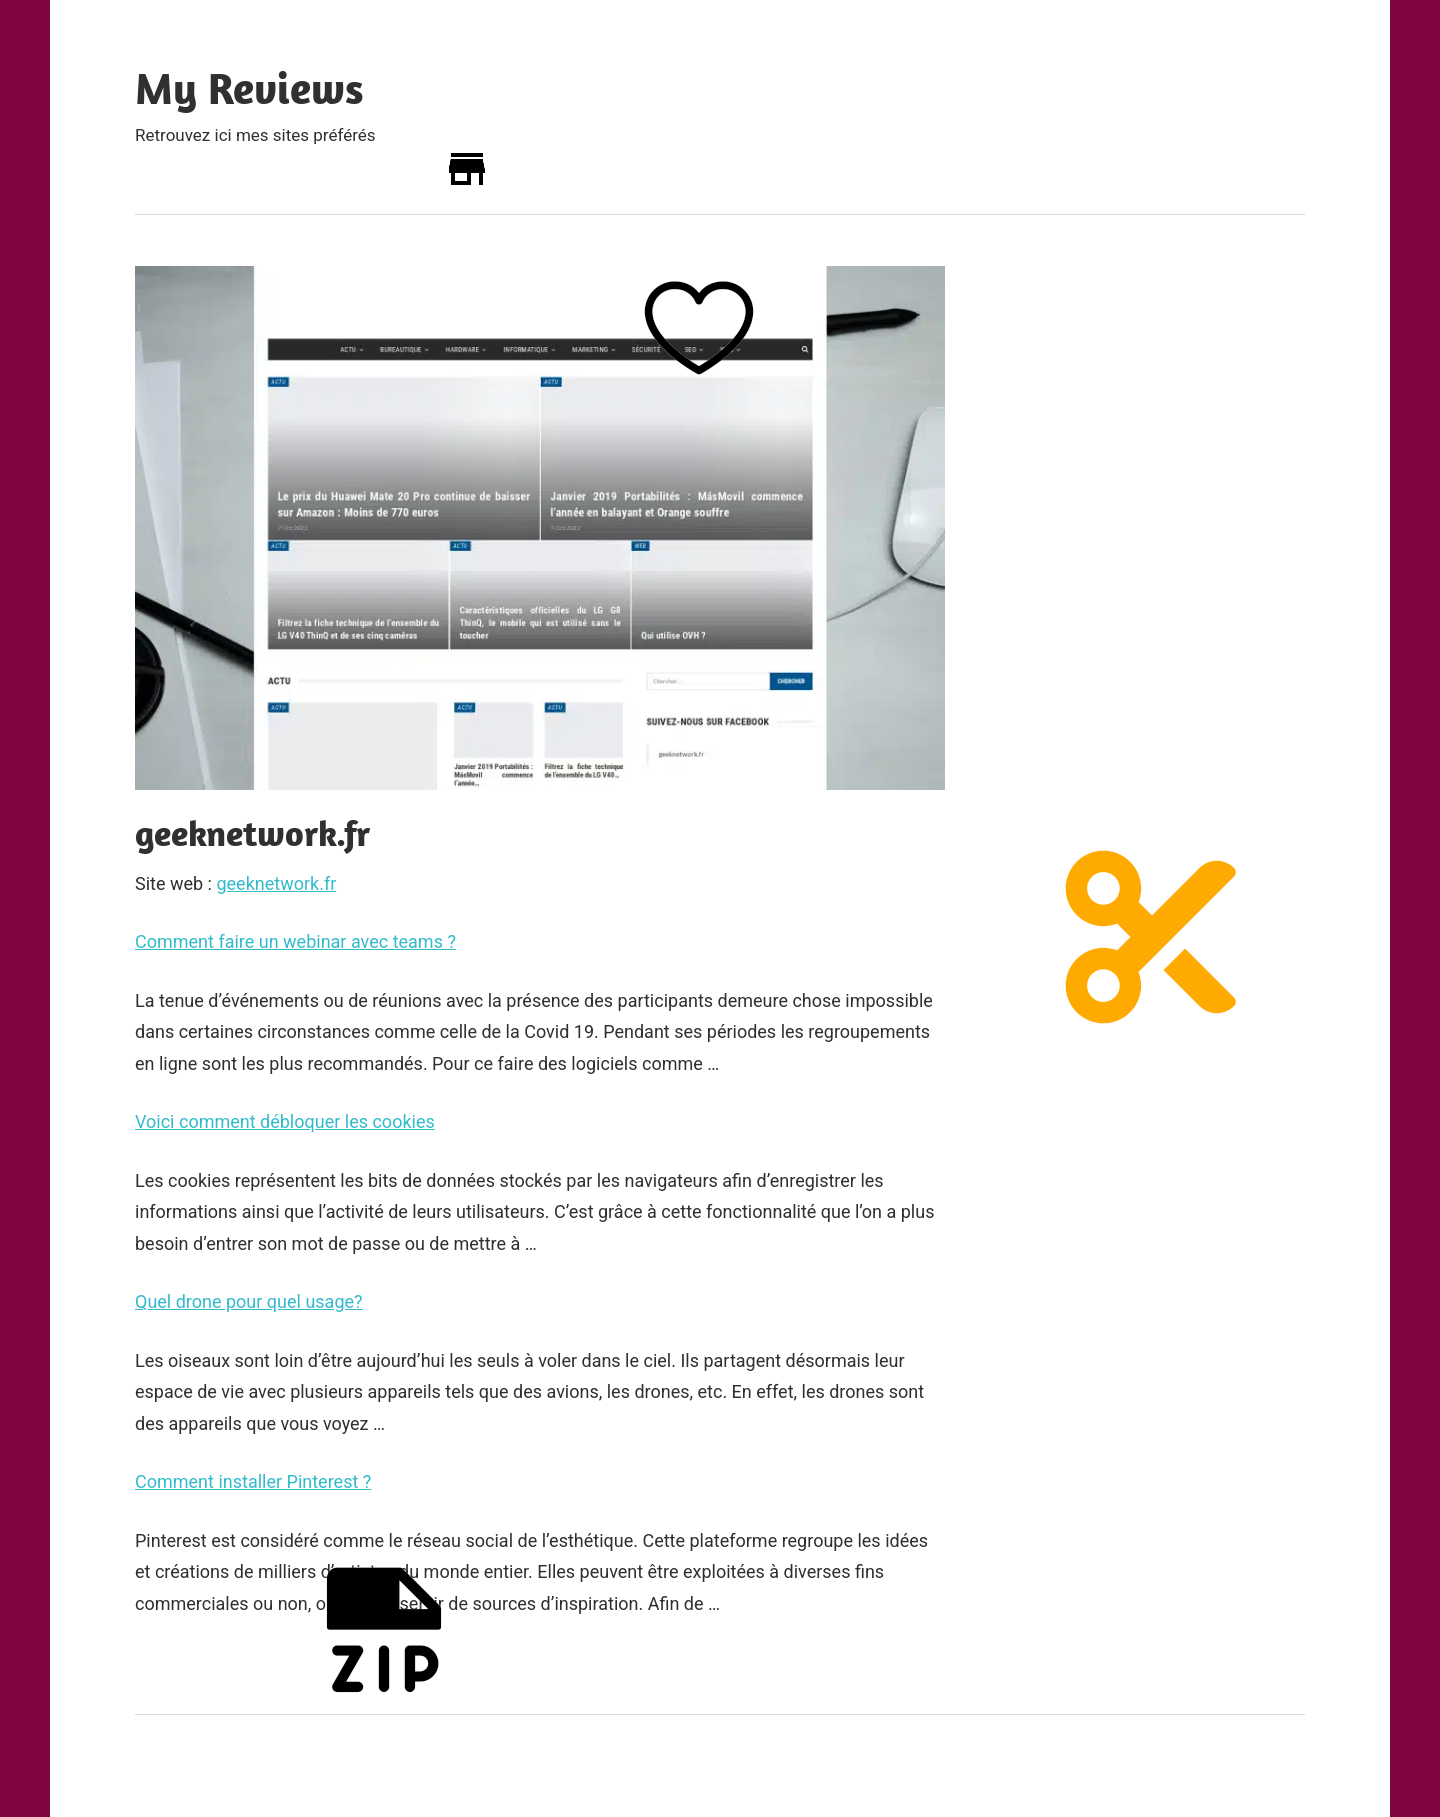 The image size is (1440, 1817). Describe the element at coordinates (467, 169) in the screenshot. I see `find nearby stores or shopping locations` at that location.